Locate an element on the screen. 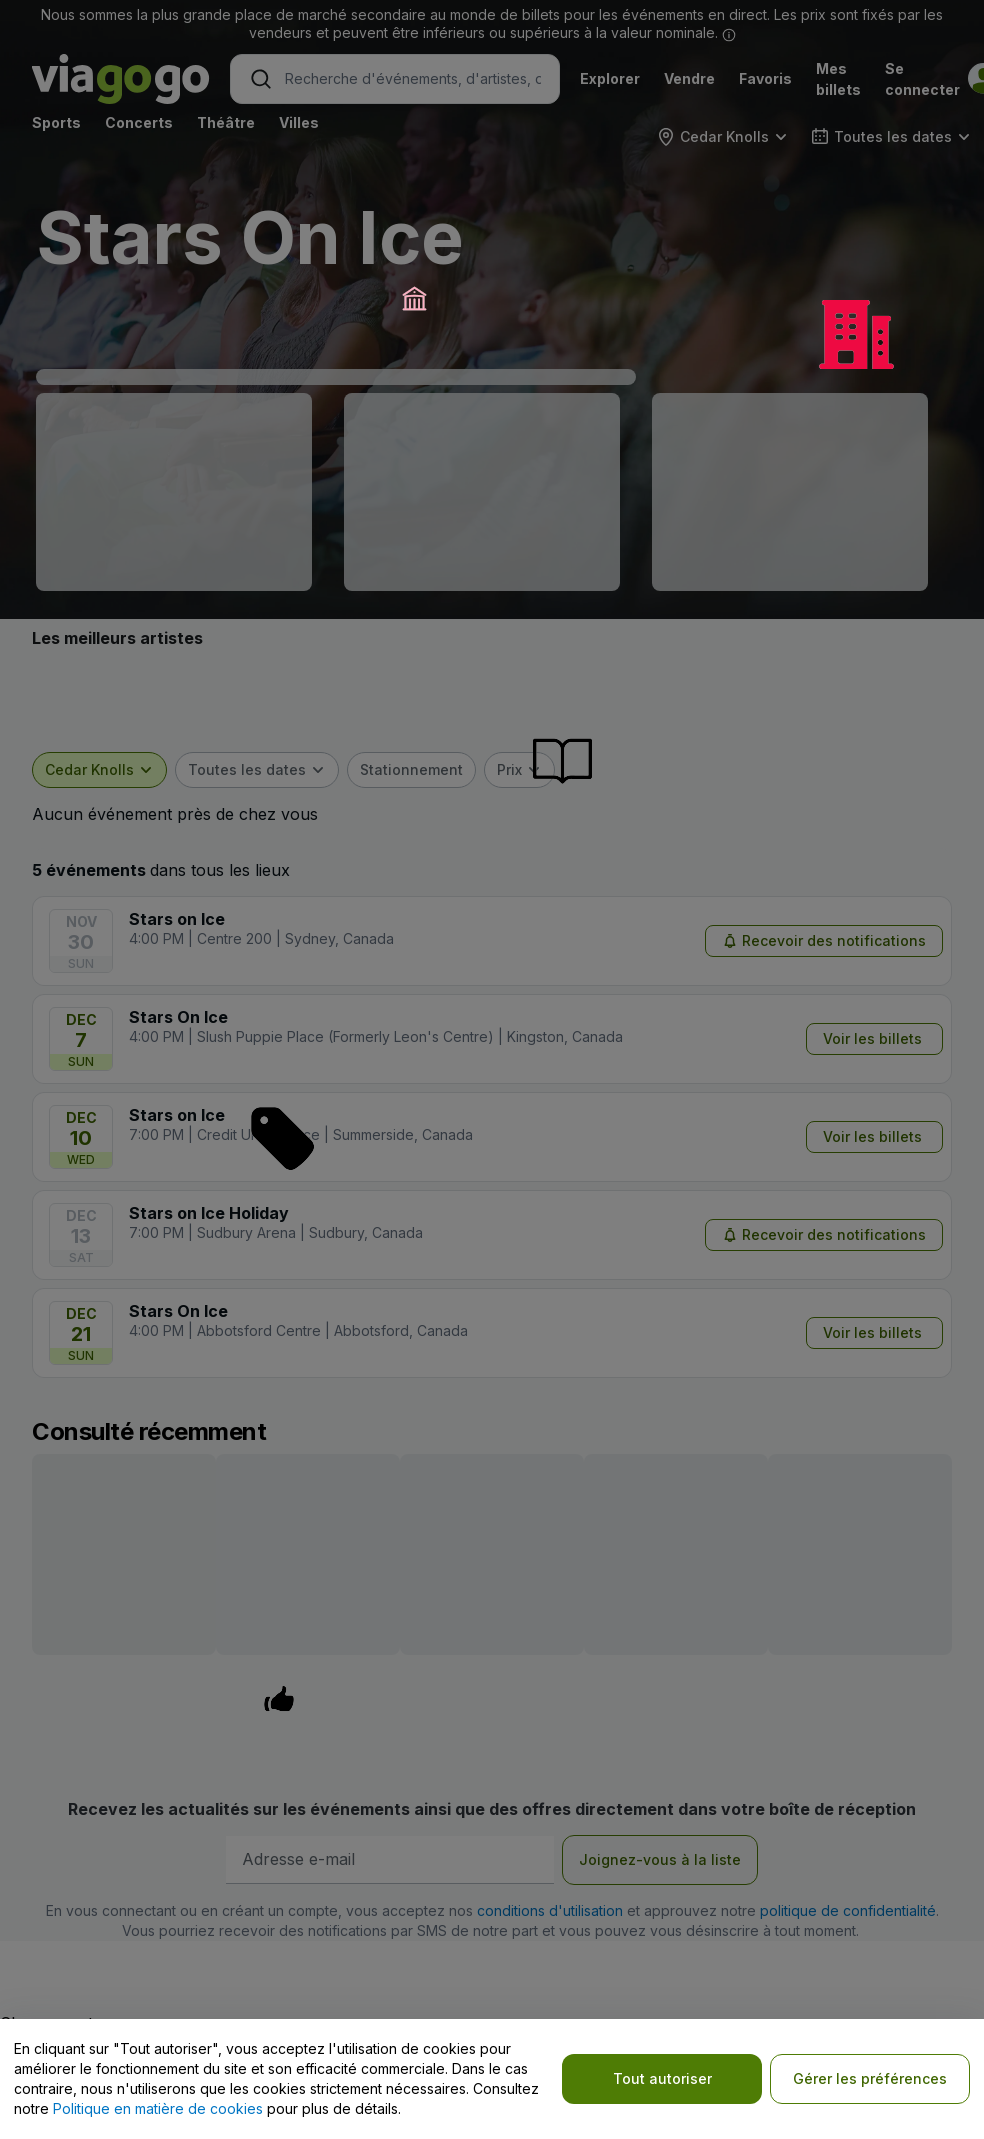  like or upvote content is located at coordinates (279, 1700).